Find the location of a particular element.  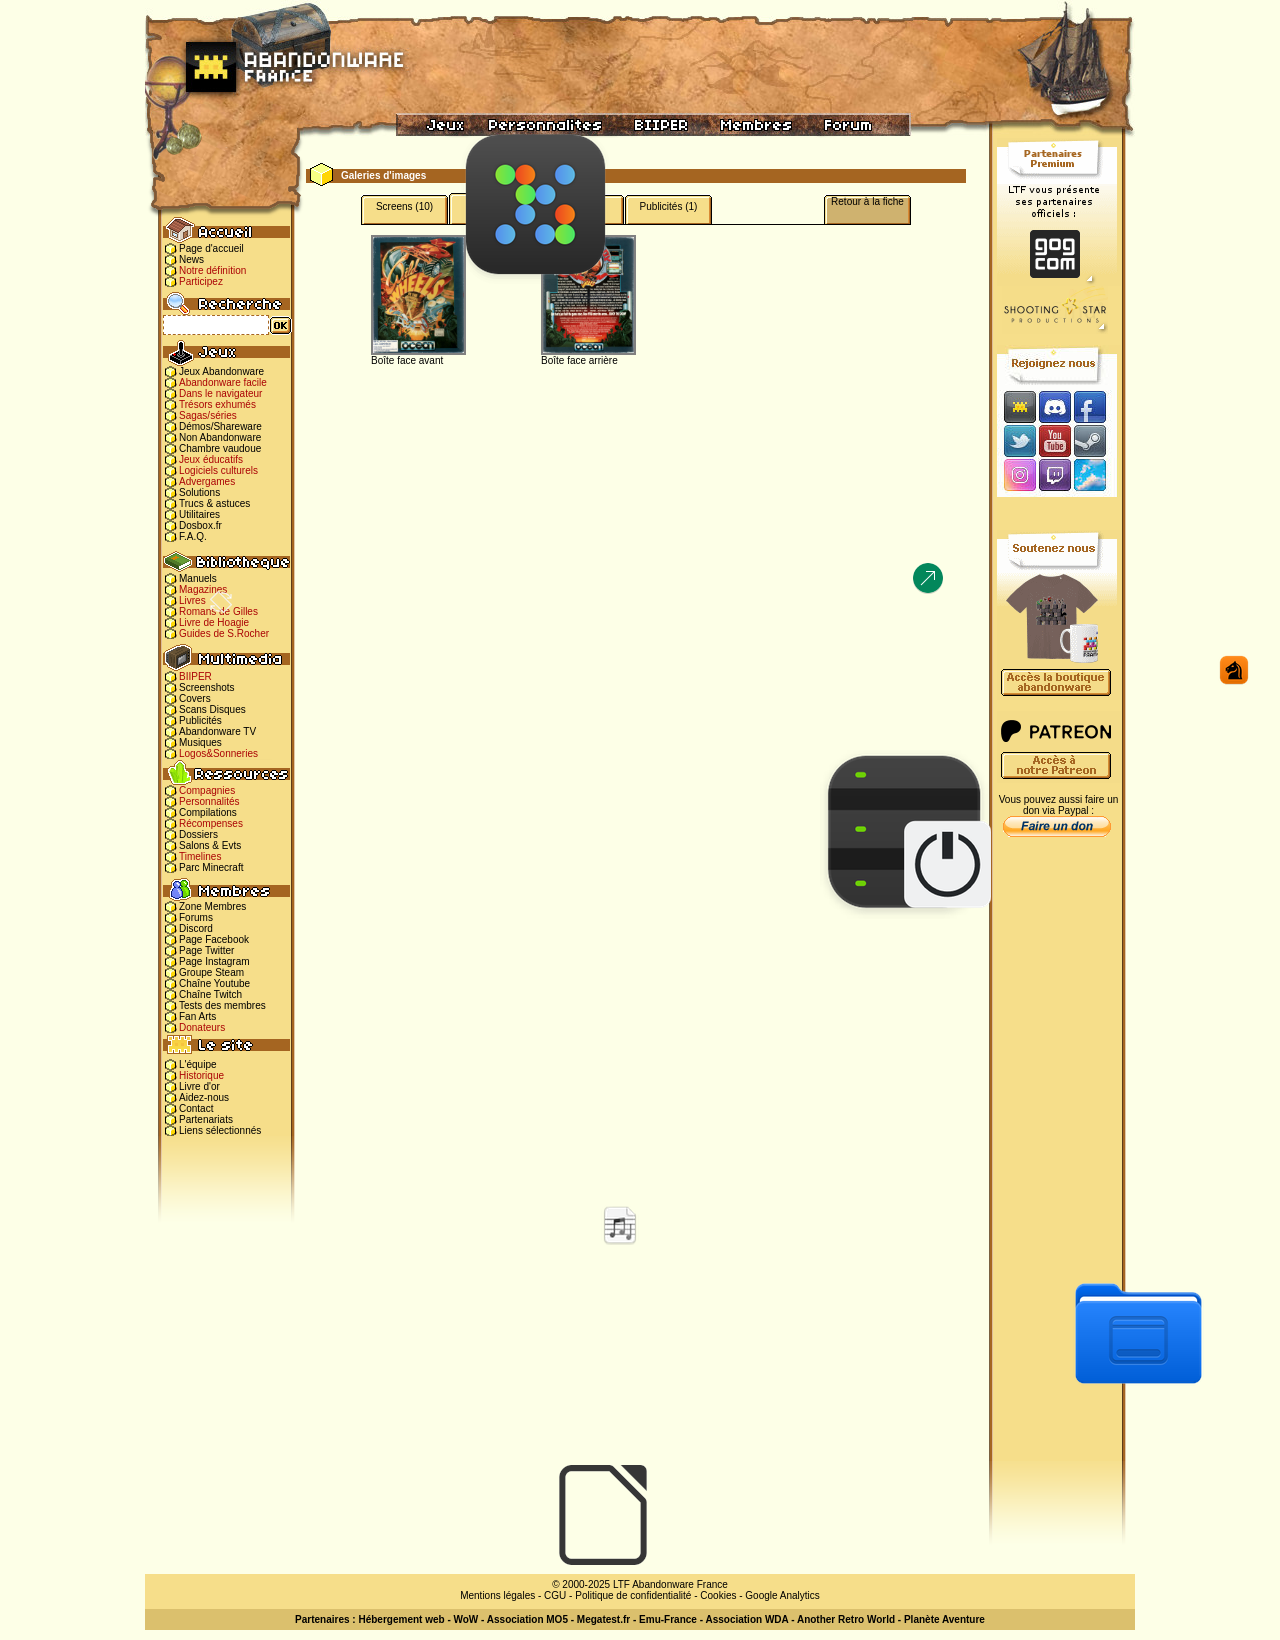

an iMelody audio file is located at coordinates (620, 1225).